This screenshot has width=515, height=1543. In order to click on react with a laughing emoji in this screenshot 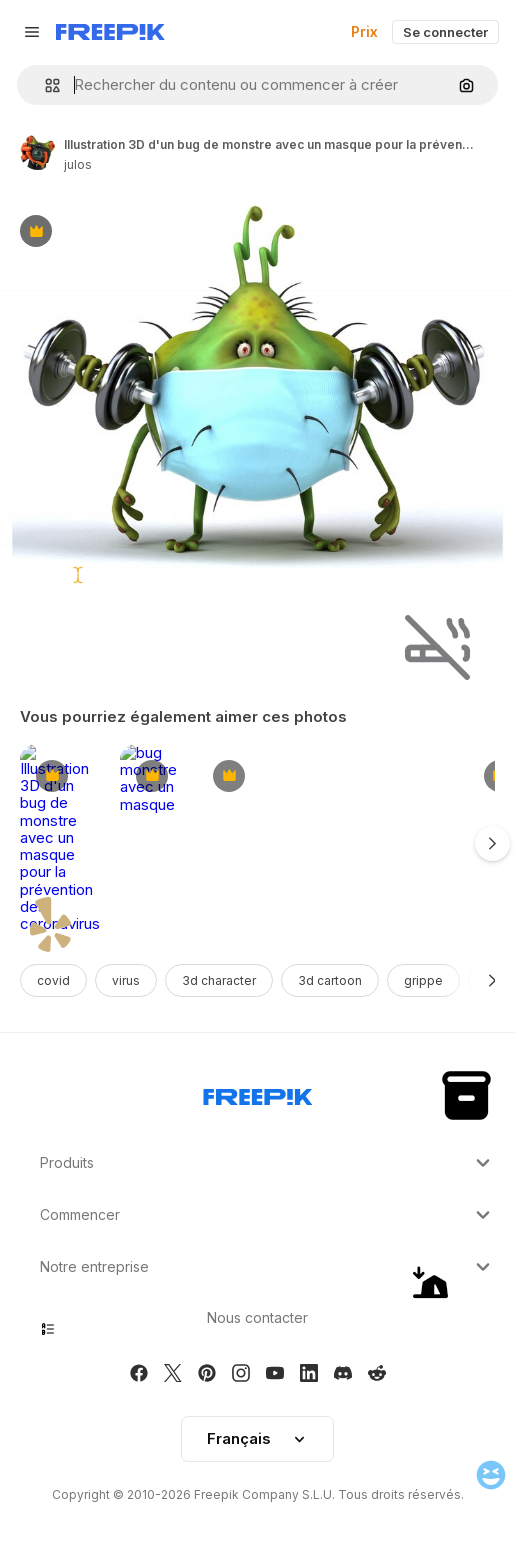, I will do `click(491, 1475)`.